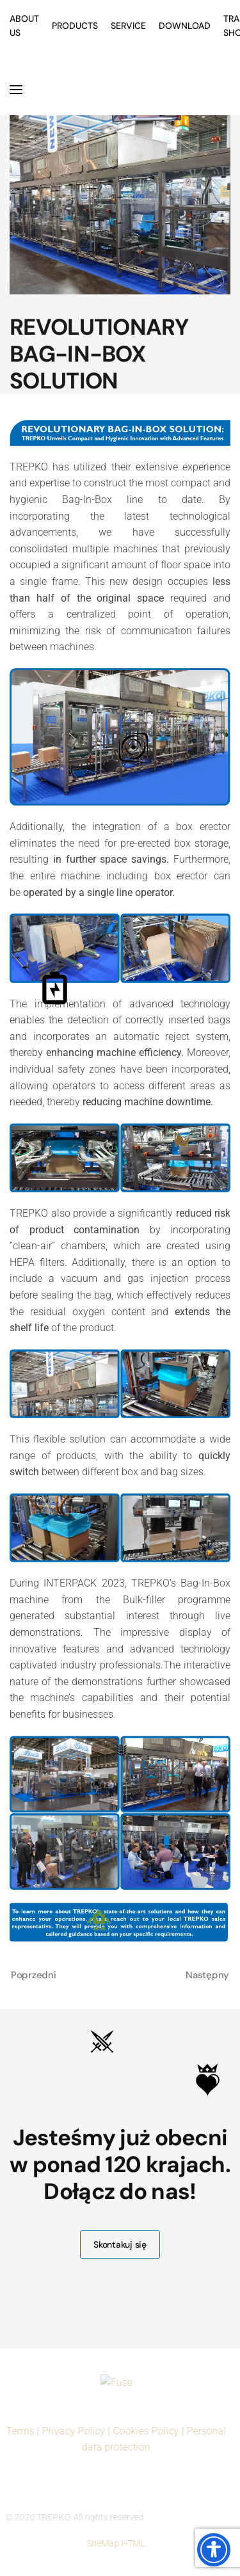 The image size is (240, 2576). I want to click on indicates combat or battle mode, so click(102, 2042).